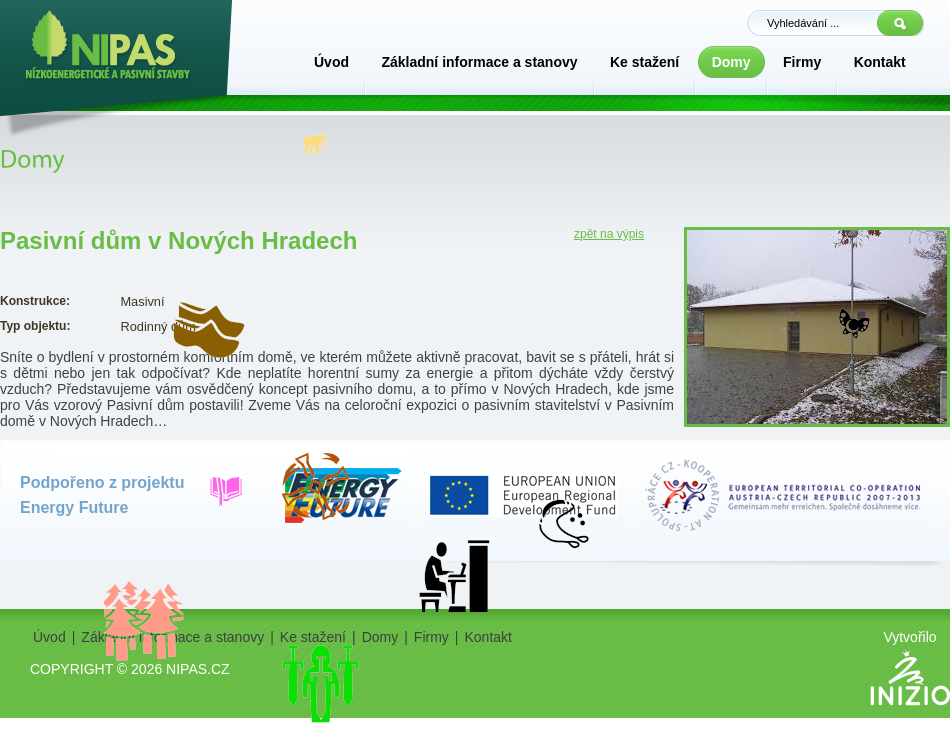 The image size is (950, 738). I want to click on select fairy character class or type, so click(854, 323).